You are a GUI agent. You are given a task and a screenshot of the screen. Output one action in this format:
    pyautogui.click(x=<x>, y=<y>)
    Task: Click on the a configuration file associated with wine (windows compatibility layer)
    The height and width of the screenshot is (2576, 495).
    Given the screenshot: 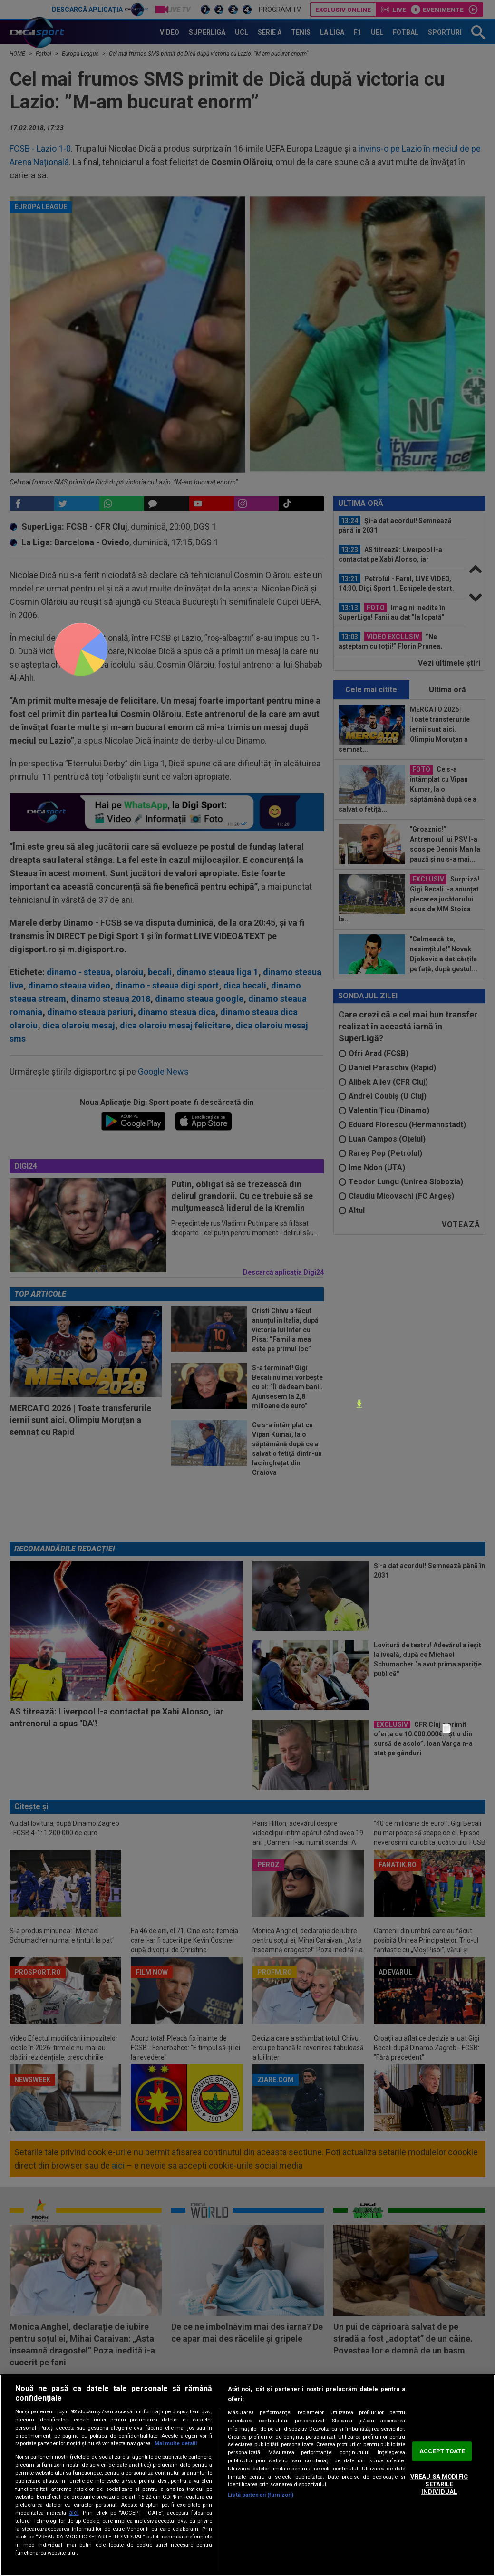 What is the action you would take?
    pyautogui.click(x=446, y=1728)
    